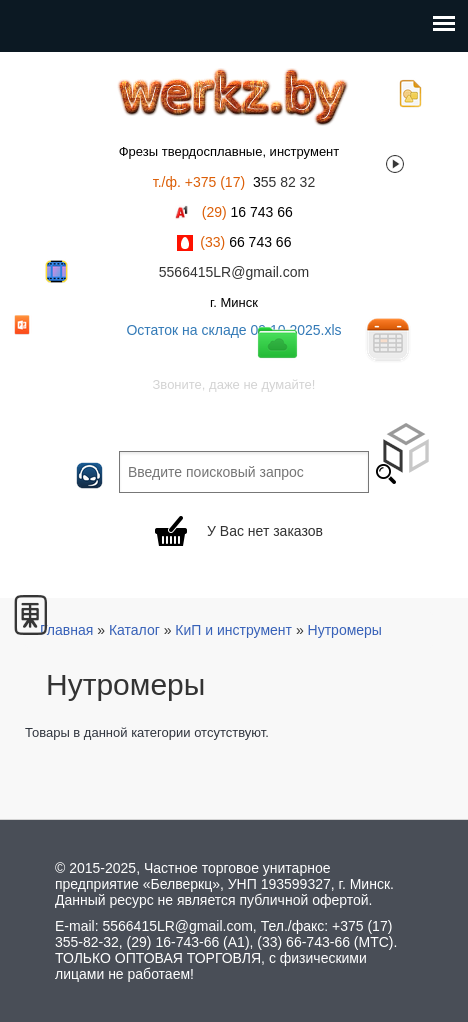 Image resolution: width=468 pixels, height=1022 pixels. I want to click on open an opendocument graphics template file, so click(410, 93).